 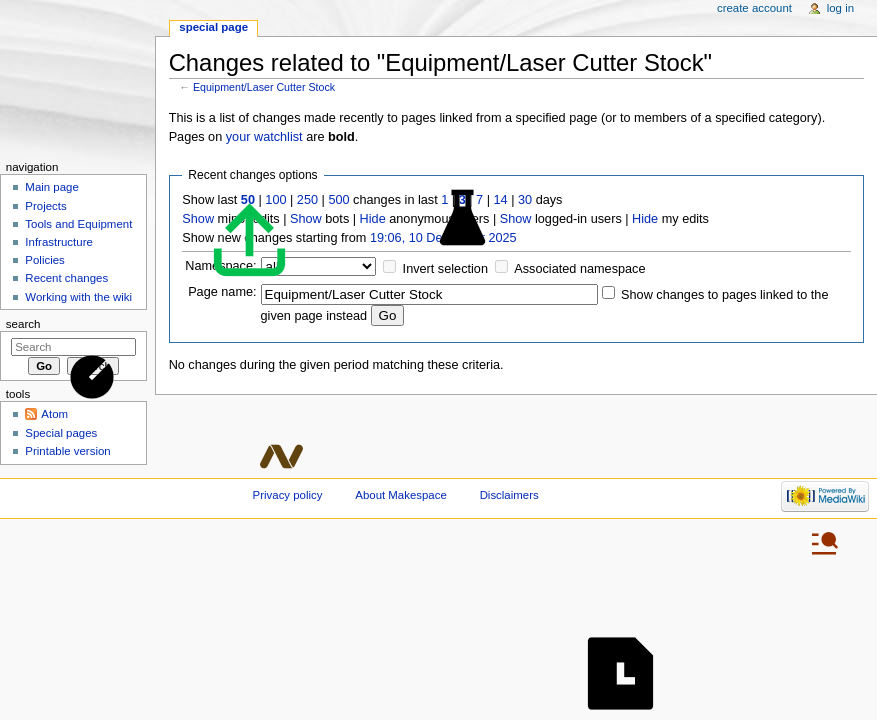 I want to click on search within menu options, so click(x=824, y=544).